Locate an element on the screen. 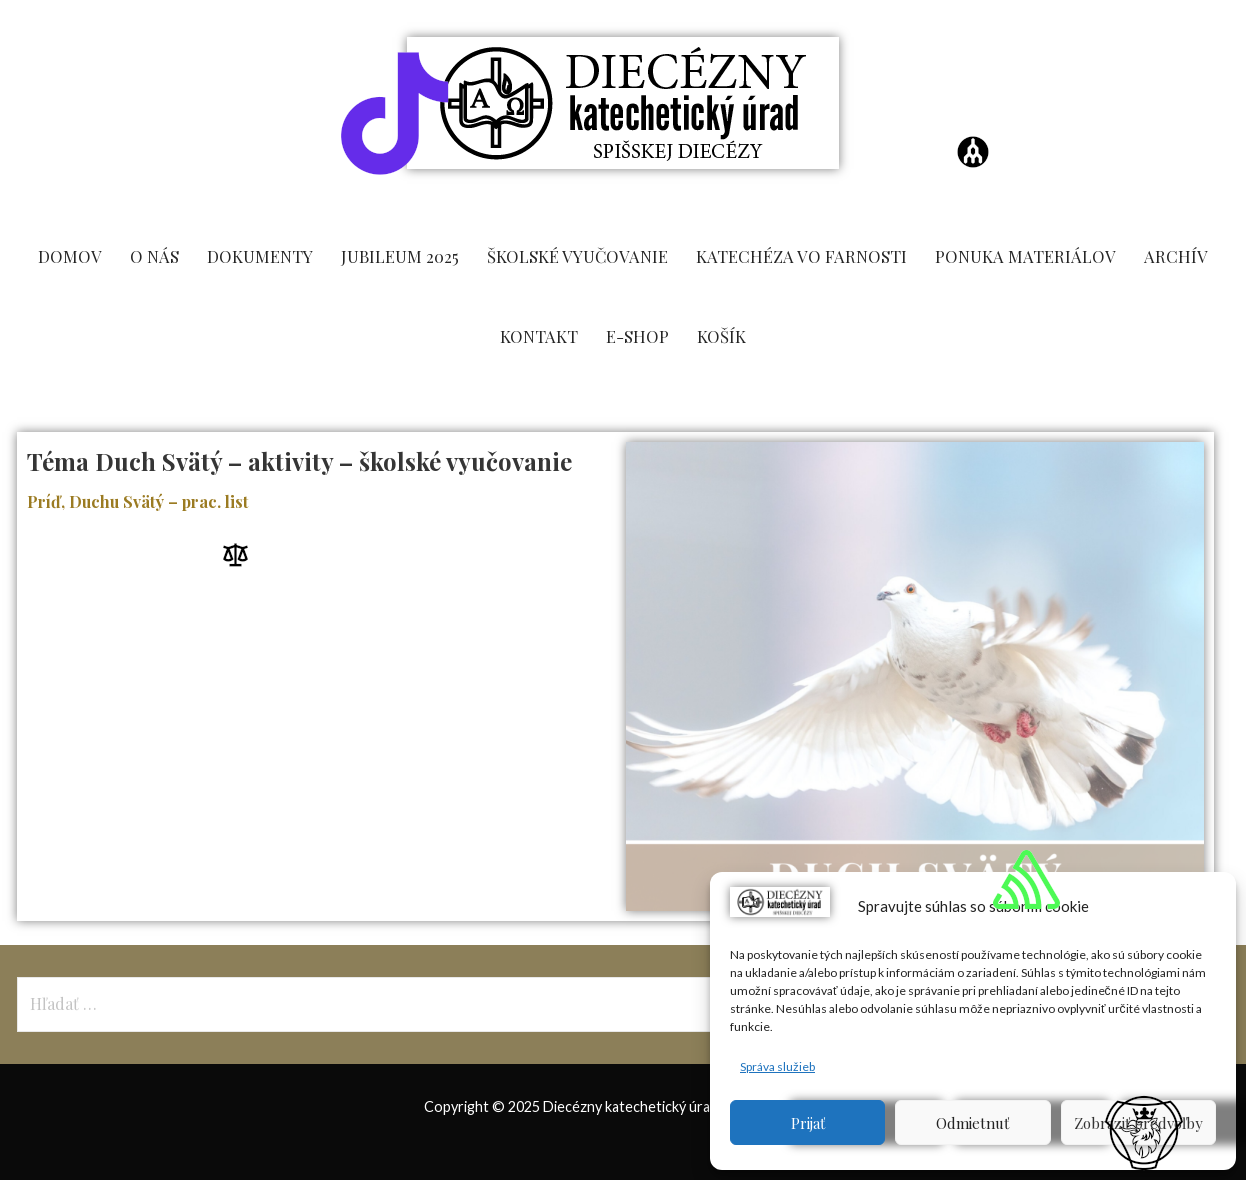 Image resolution: width=1246 pixels, height=1180 pixels. scania brand logo is located at coordinates (1144, 1133).